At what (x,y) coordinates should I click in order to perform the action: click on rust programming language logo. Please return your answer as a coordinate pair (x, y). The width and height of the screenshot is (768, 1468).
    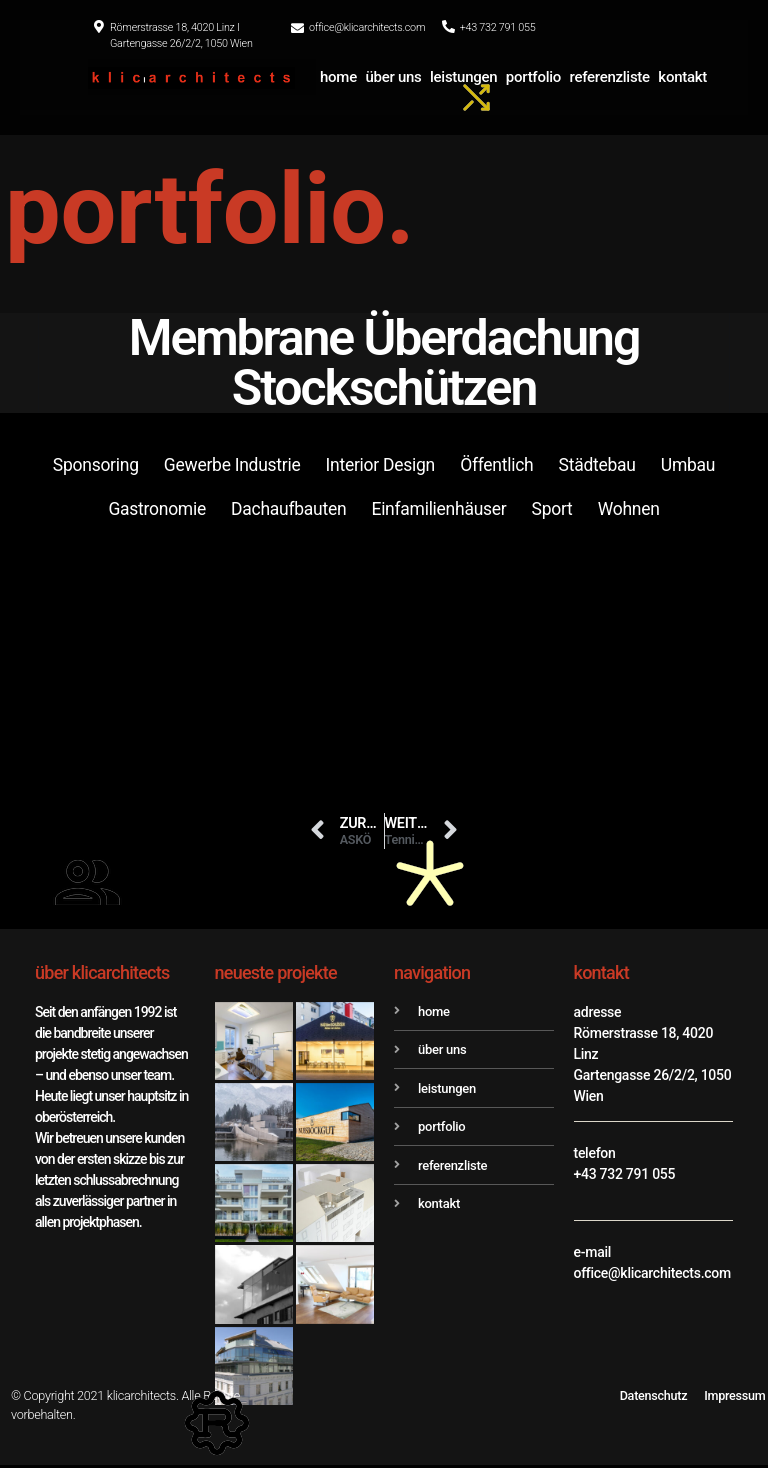
    Looking at the image, I should click on (217, 1423).